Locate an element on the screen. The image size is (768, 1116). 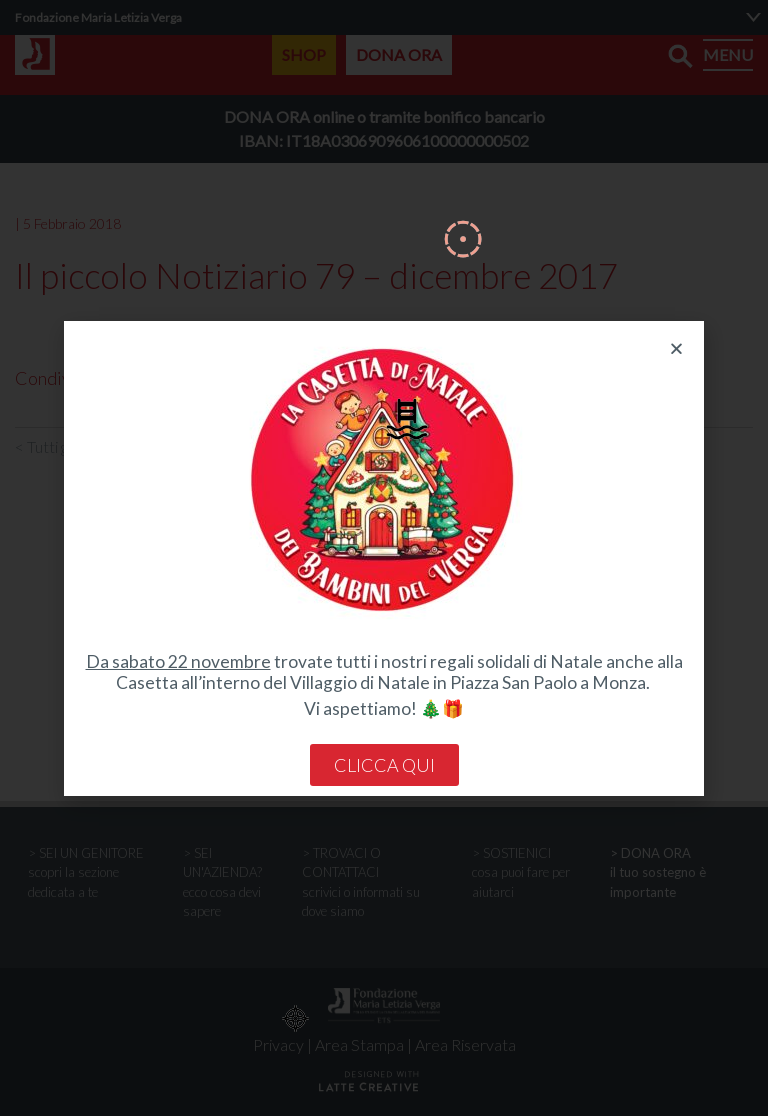
create a new draft issue is located at coordinates (464, 240).